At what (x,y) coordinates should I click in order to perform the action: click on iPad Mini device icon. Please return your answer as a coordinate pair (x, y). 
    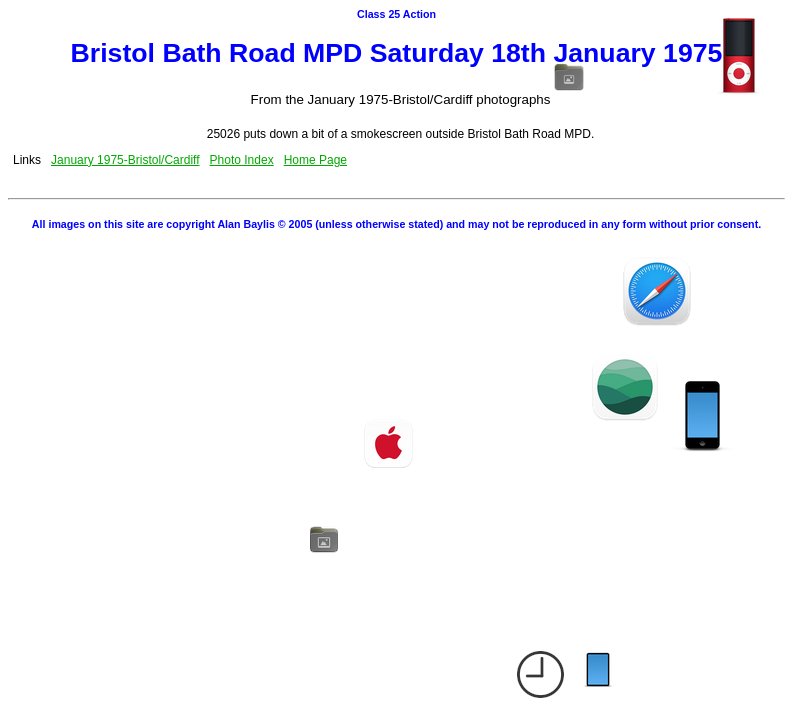
    Looking at the image, I should click on (598, 666).